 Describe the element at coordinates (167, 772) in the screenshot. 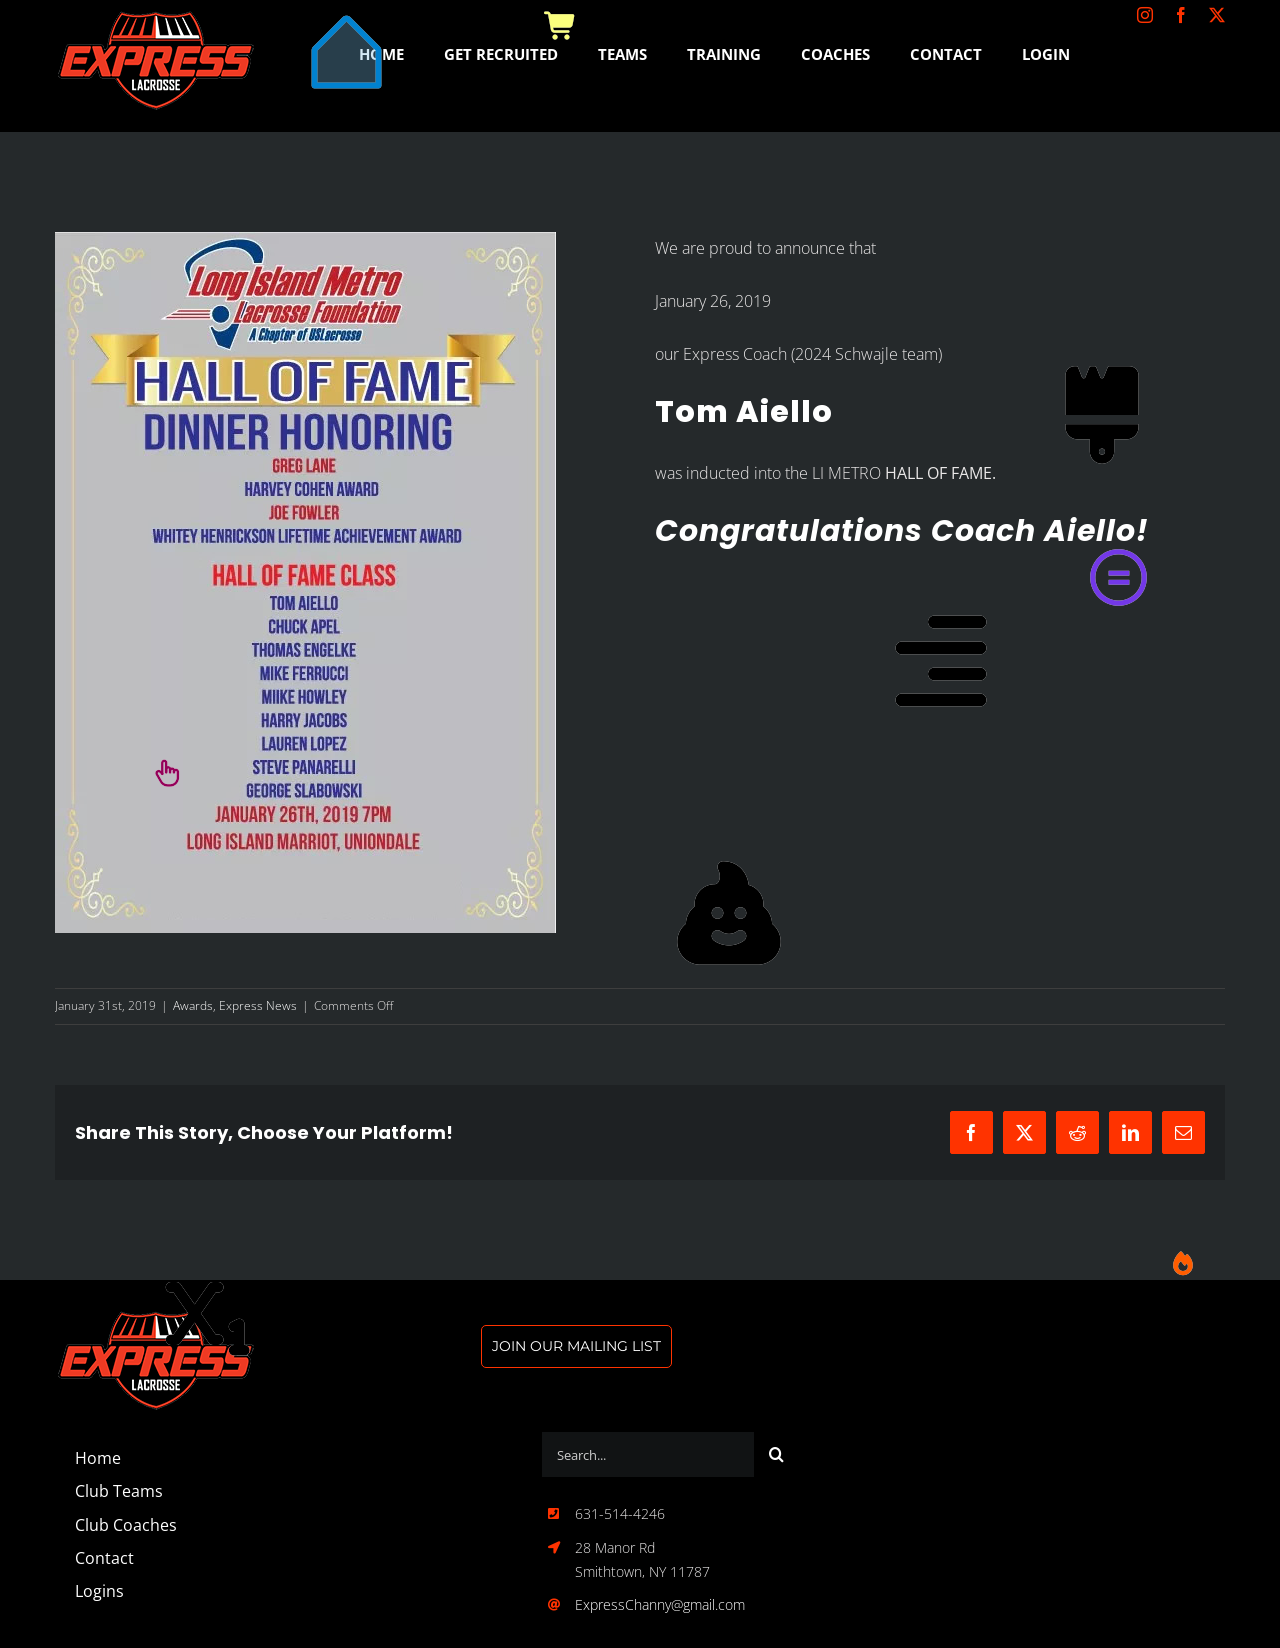

I see `tap or click to interact` at that location.